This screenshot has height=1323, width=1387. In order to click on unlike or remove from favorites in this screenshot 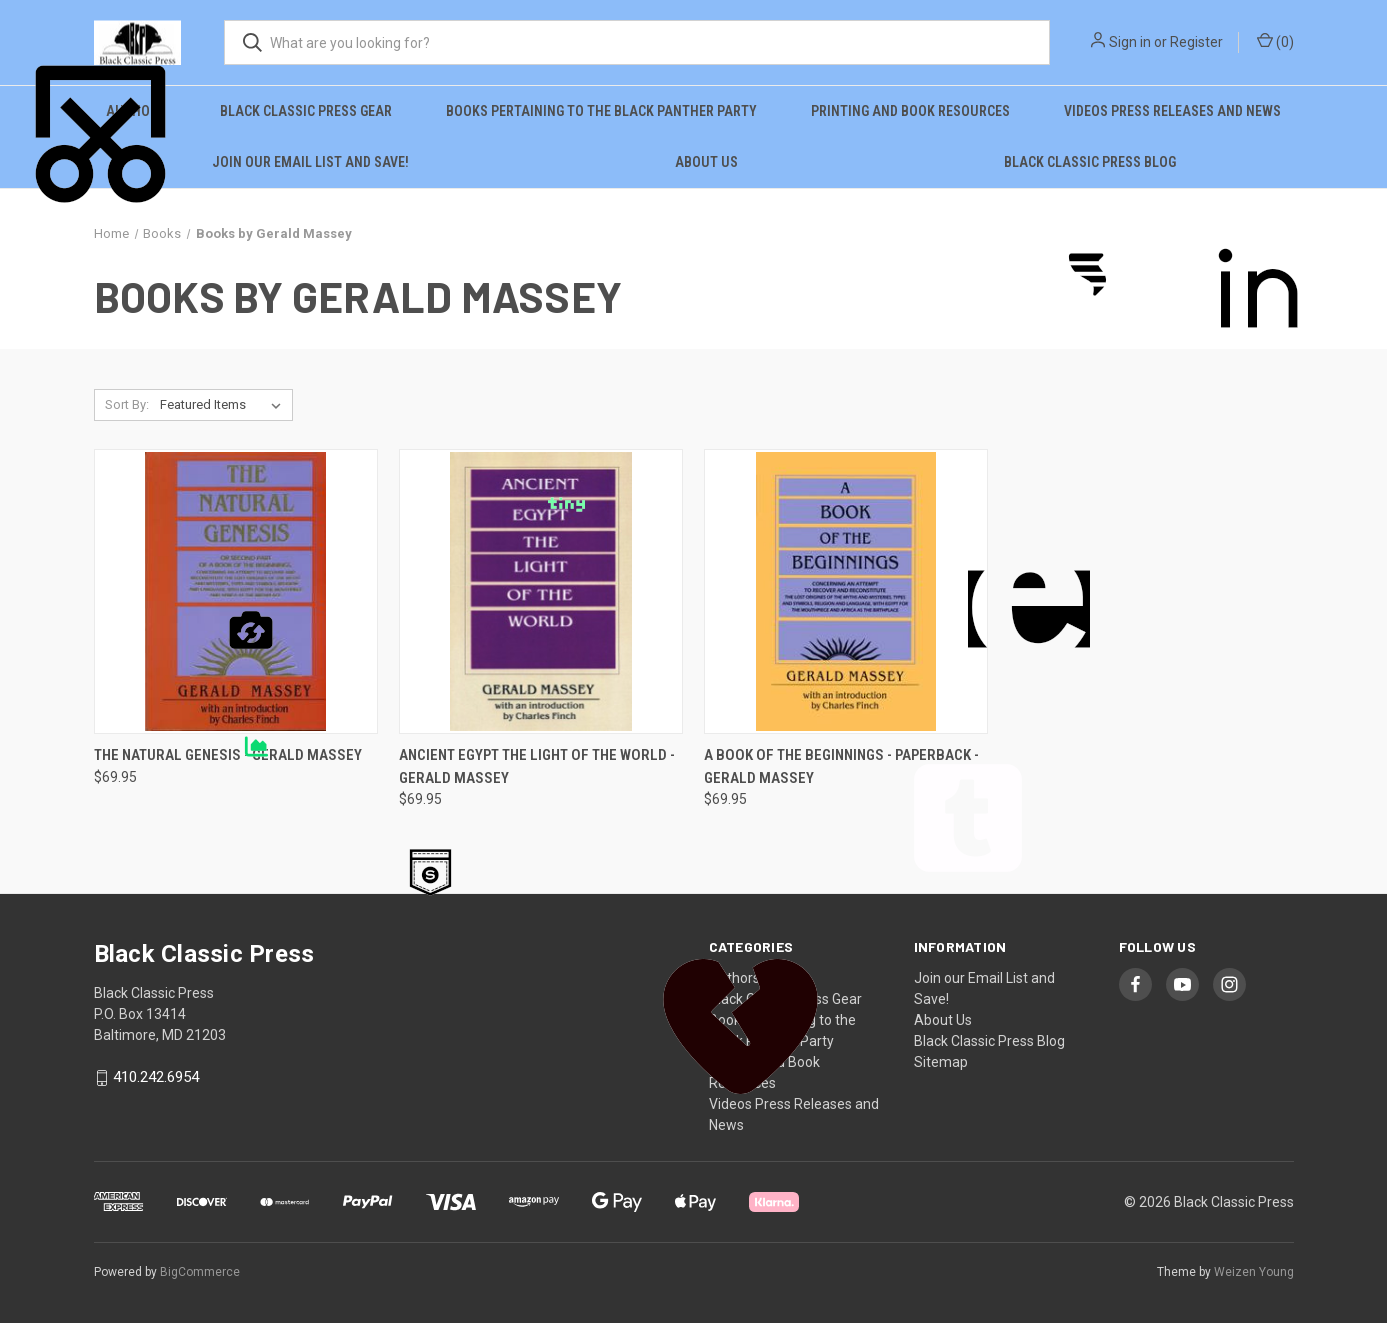, I will do `click(740, 1026)`.